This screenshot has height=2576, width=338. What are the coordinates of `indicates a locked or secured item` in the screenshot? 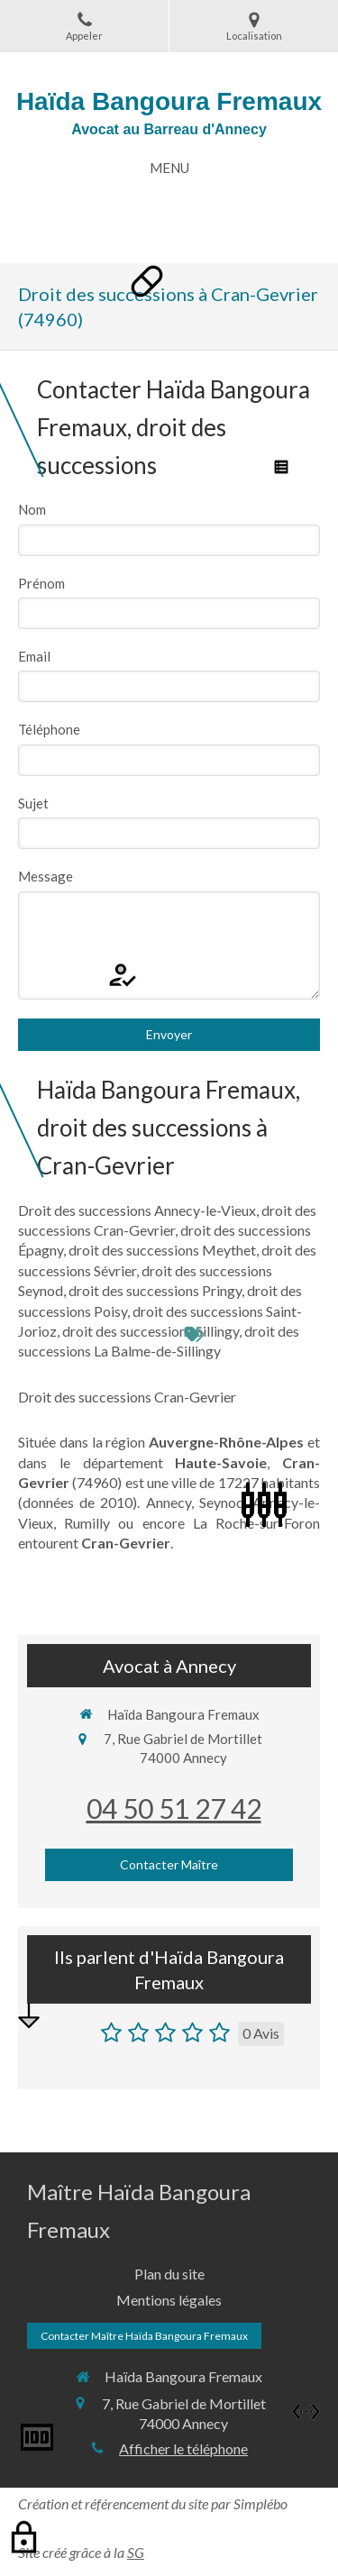 It's located at (23, 2537).